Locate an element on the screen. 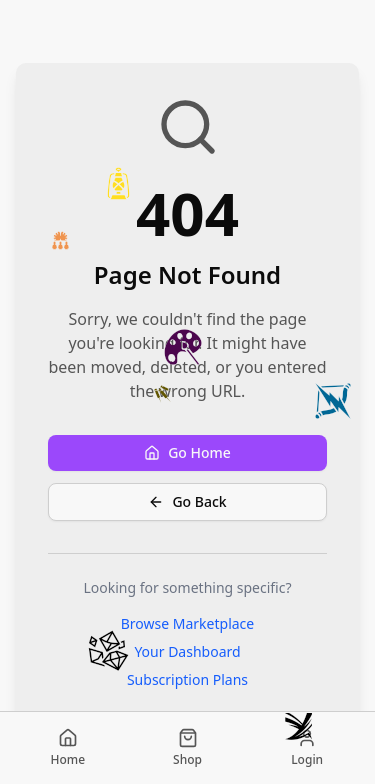  equip lightning bow weapon is located at coordinates (333, 401).